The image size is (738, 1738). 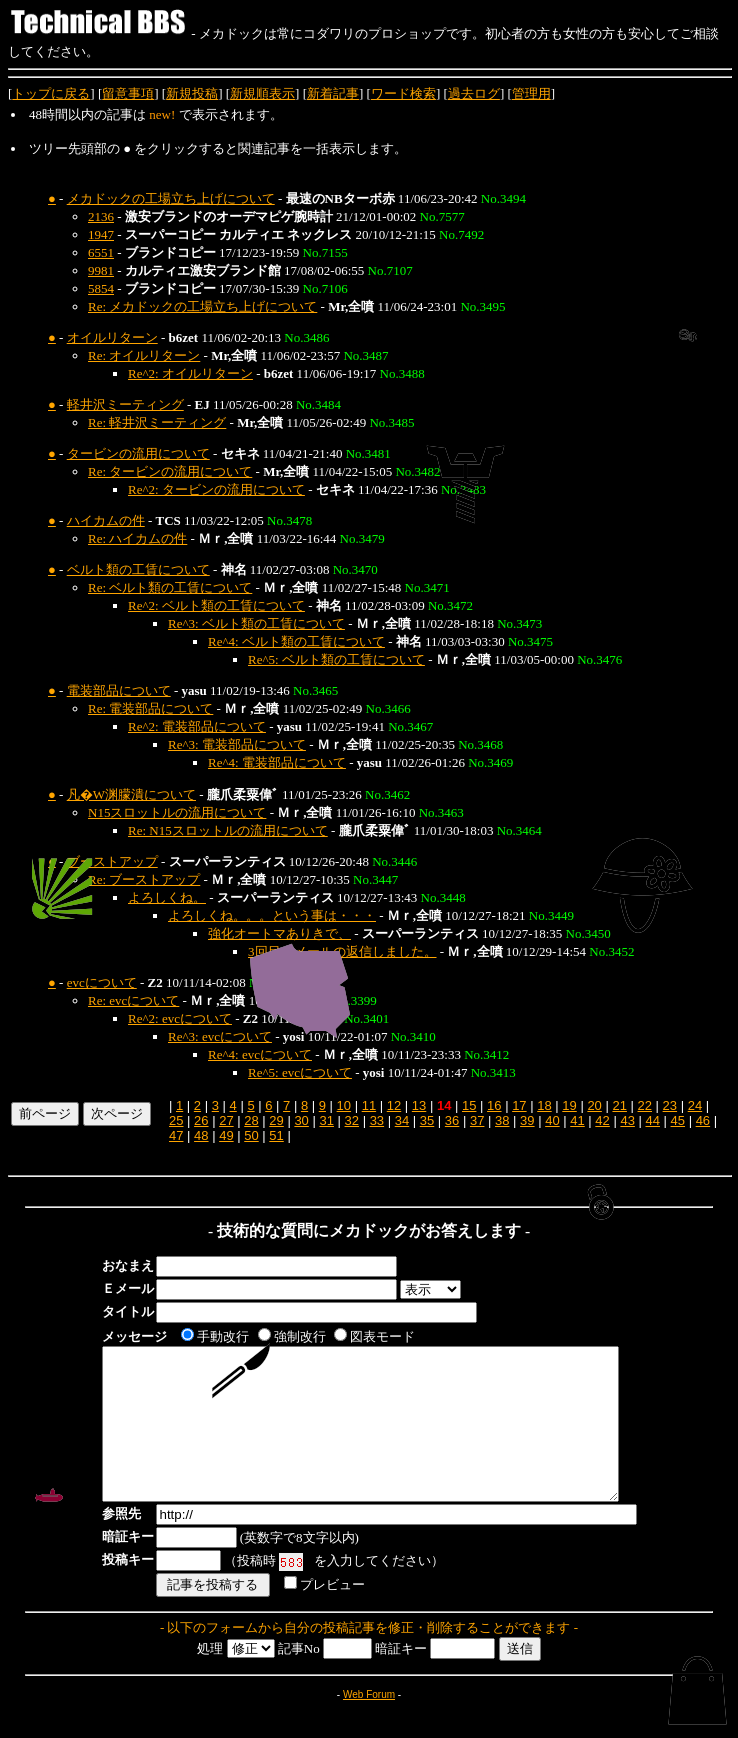 I want to click on select a flower hat accessory for your character, so click(x=642, y=885).